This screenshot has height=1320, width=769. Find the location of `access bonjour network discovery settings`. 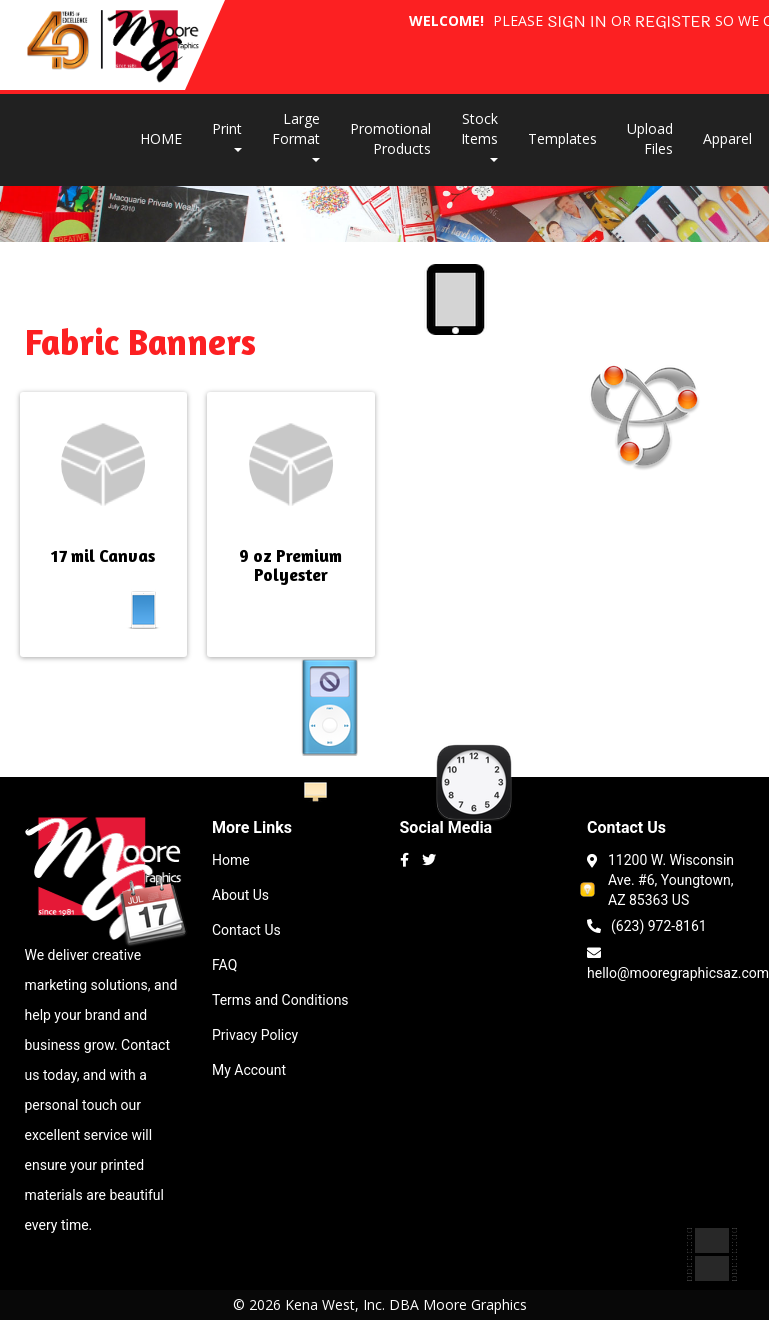

access bonjour network discovery settings is located at coordinates (644, 417).